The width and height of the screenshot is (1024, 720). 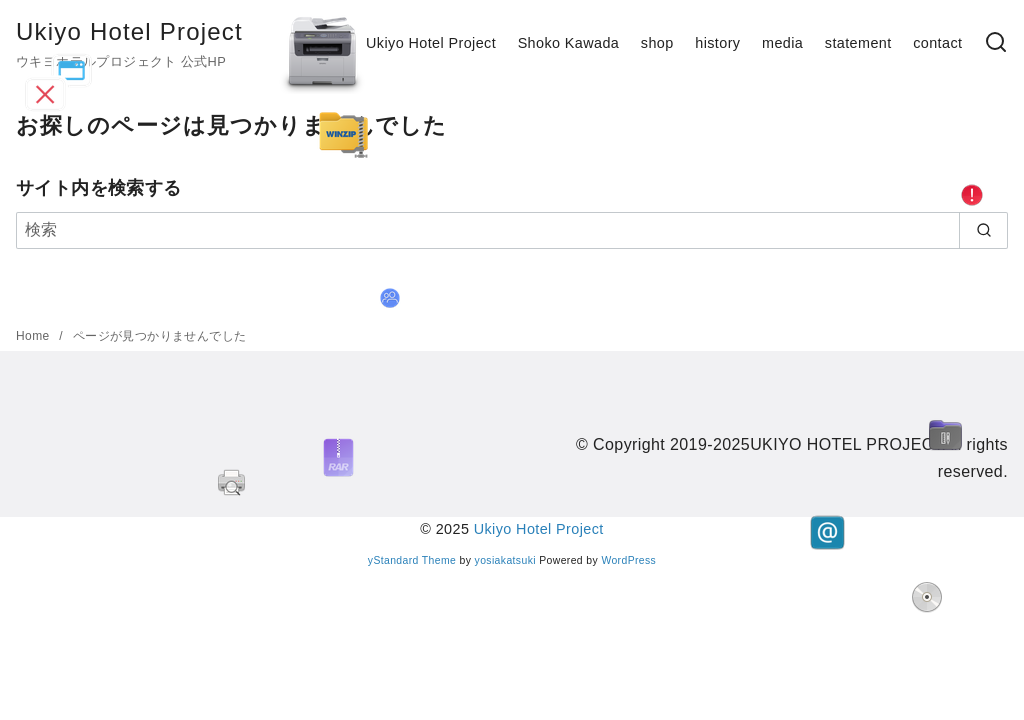 I want to click on indicates an important alert or warning, so click(x=972, y=195).